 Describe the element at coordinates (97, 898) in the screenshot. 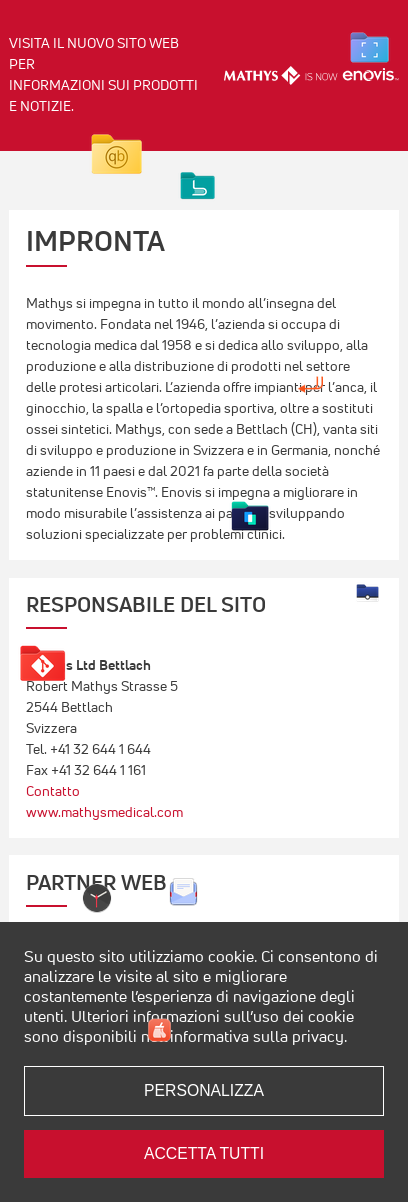

I see `indicates an urgent or time-sensitive notification` at that location.